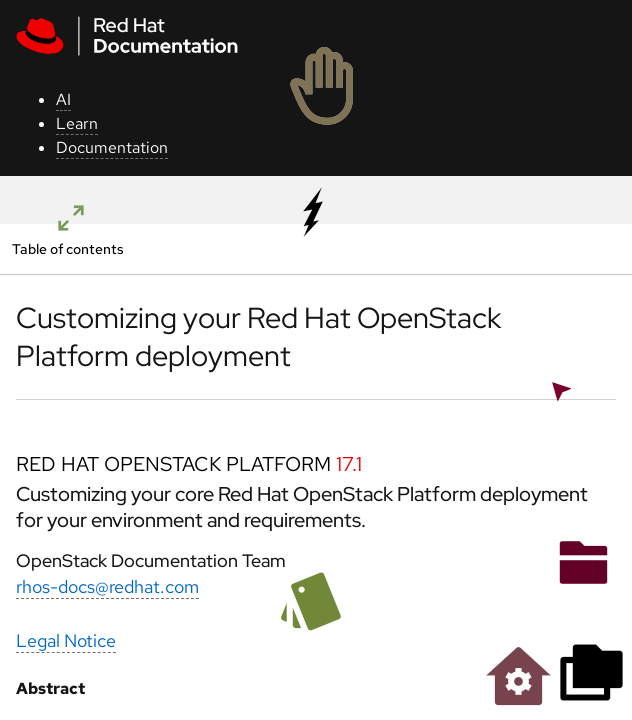  What do you see at coordinates (313, 212) in the screenshot?
I see `hotwire brand logo` at bounding box center [313, 212].